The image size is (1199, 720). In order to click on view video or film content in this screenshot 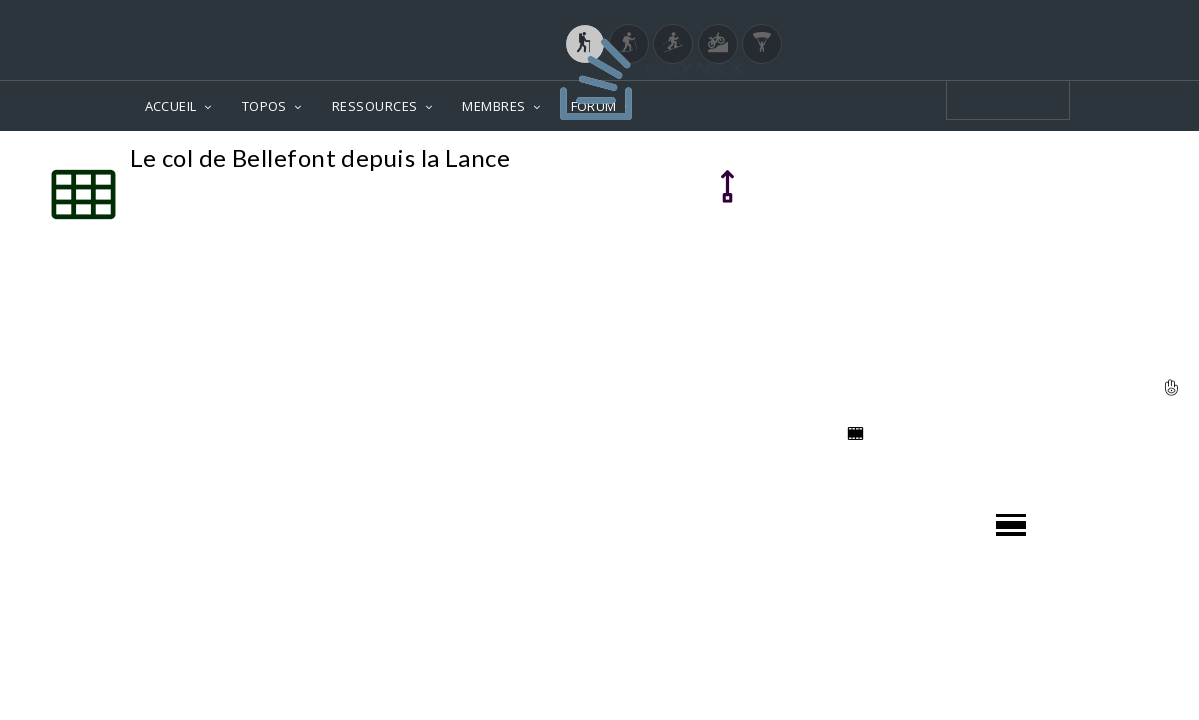, I will do `click(855, 433)`.